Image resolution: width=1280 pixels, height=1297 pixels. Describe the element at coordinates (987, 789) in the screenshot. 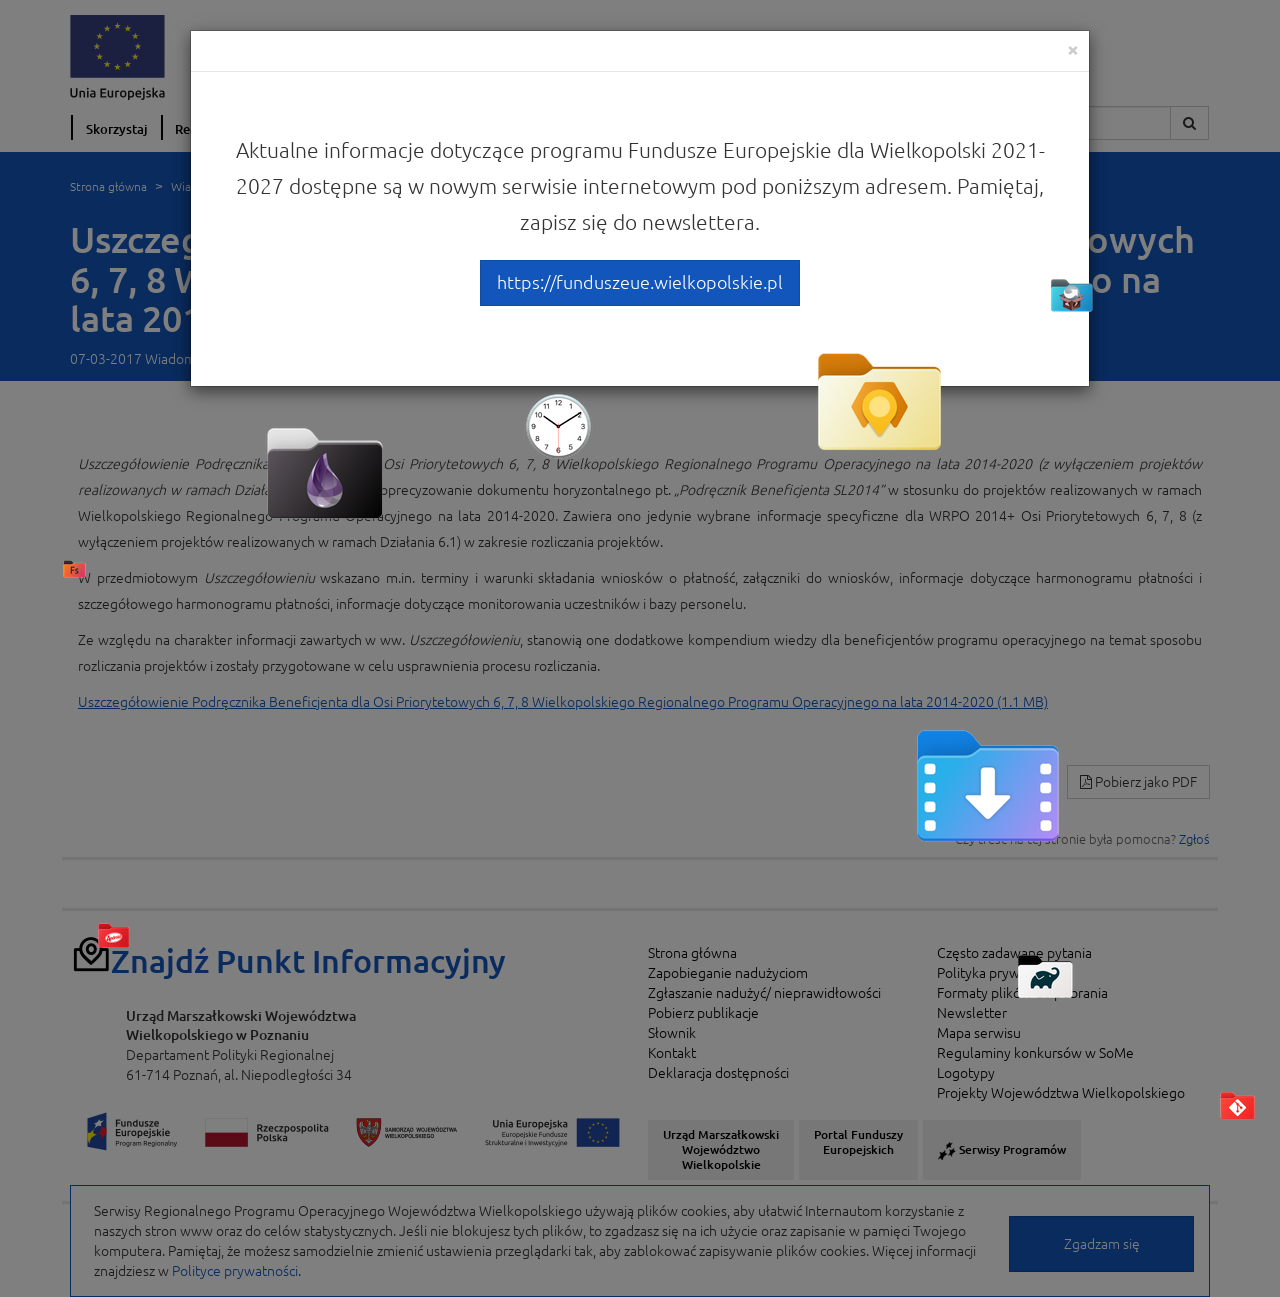

I see `open folder containing downloaded videos` at that location.